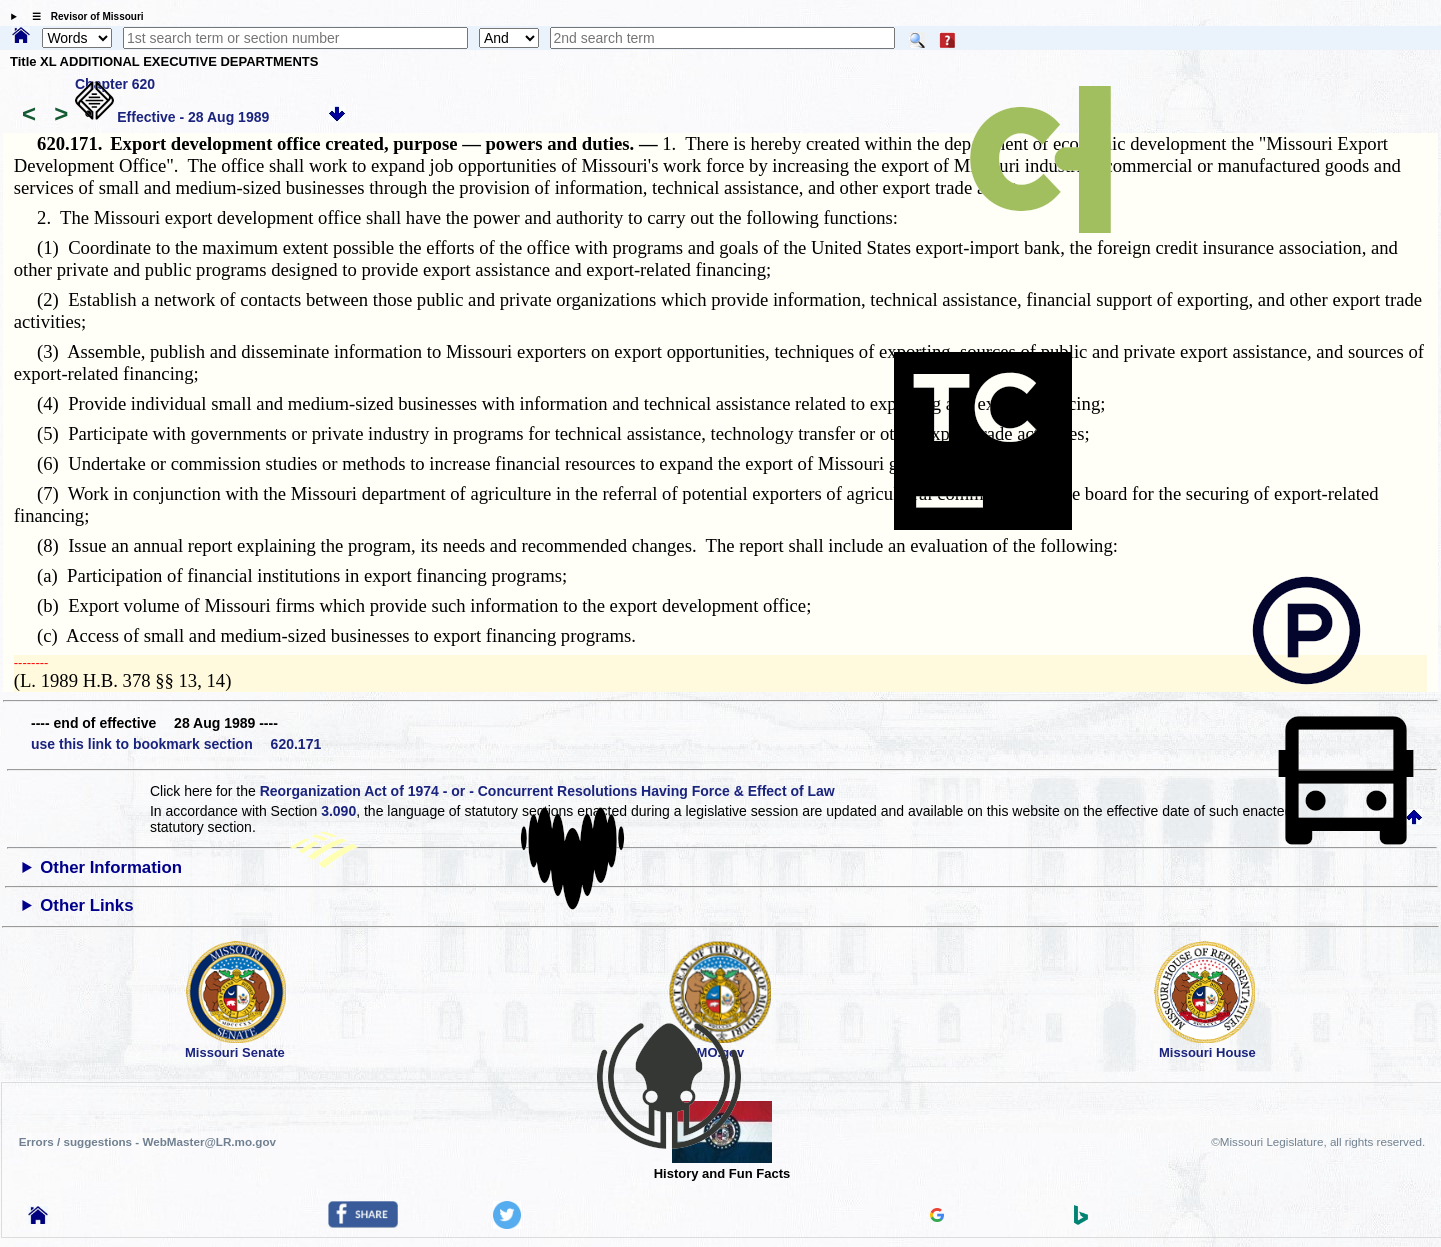 The height and width of the screenshot is (1247, 1441). What do you see at coordinates (983, 441) in the screenshot?
I see `open teamcity build server` at bounding box center [983, 441].